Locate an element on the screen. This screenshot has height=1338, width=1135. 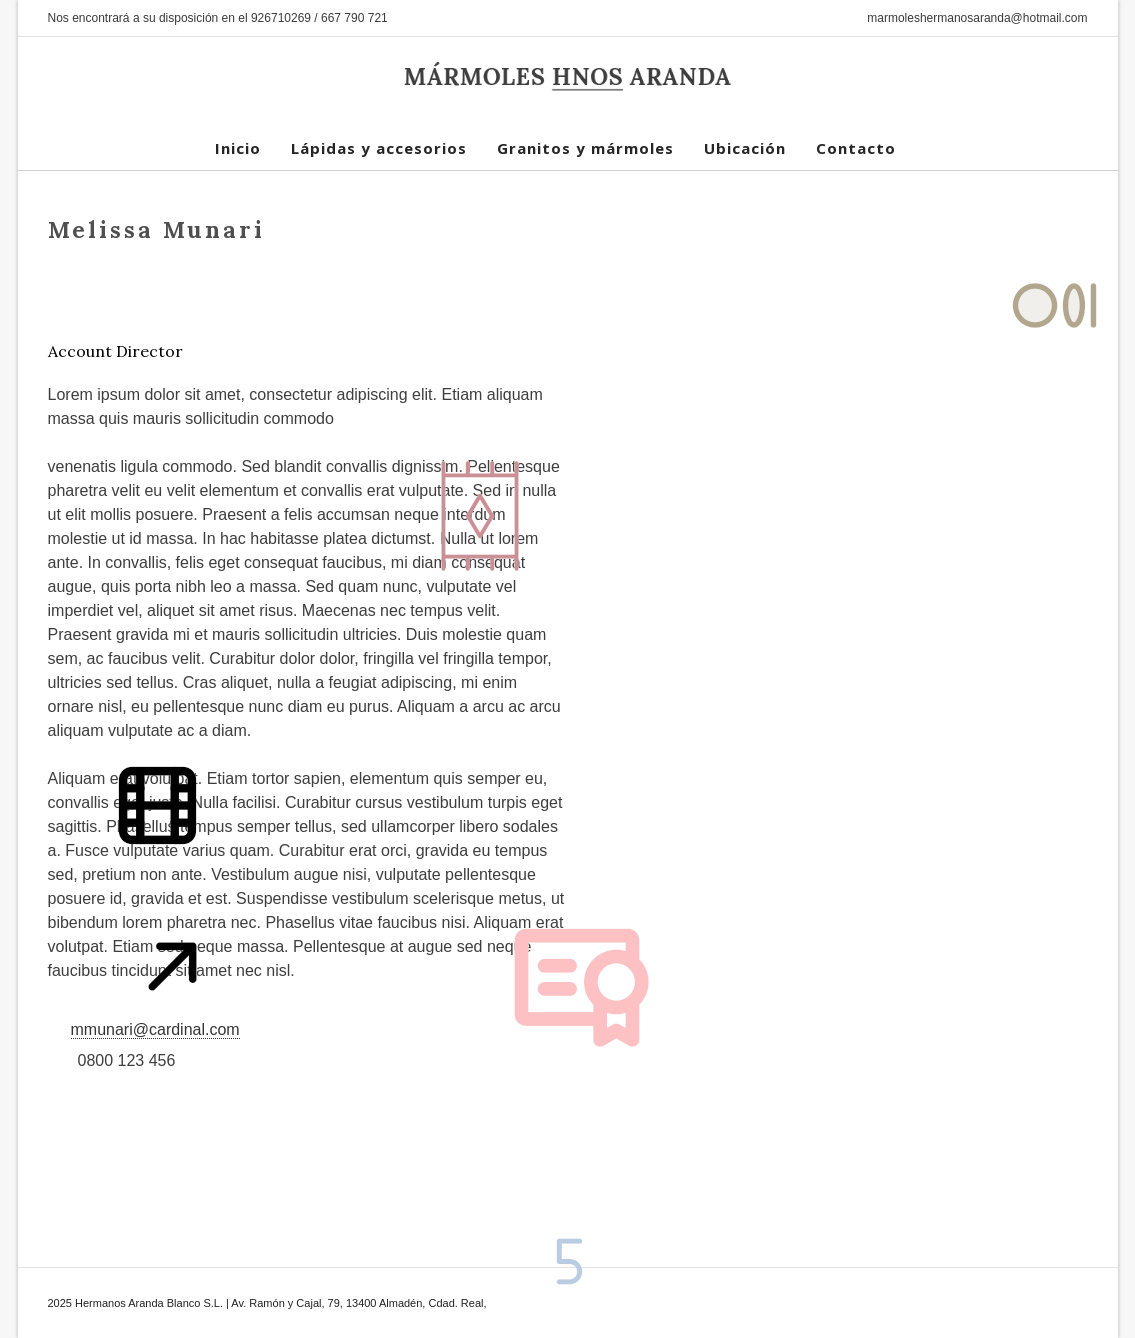
indicates step 5 in a multi-step process is located at coordinates (569, 1261).